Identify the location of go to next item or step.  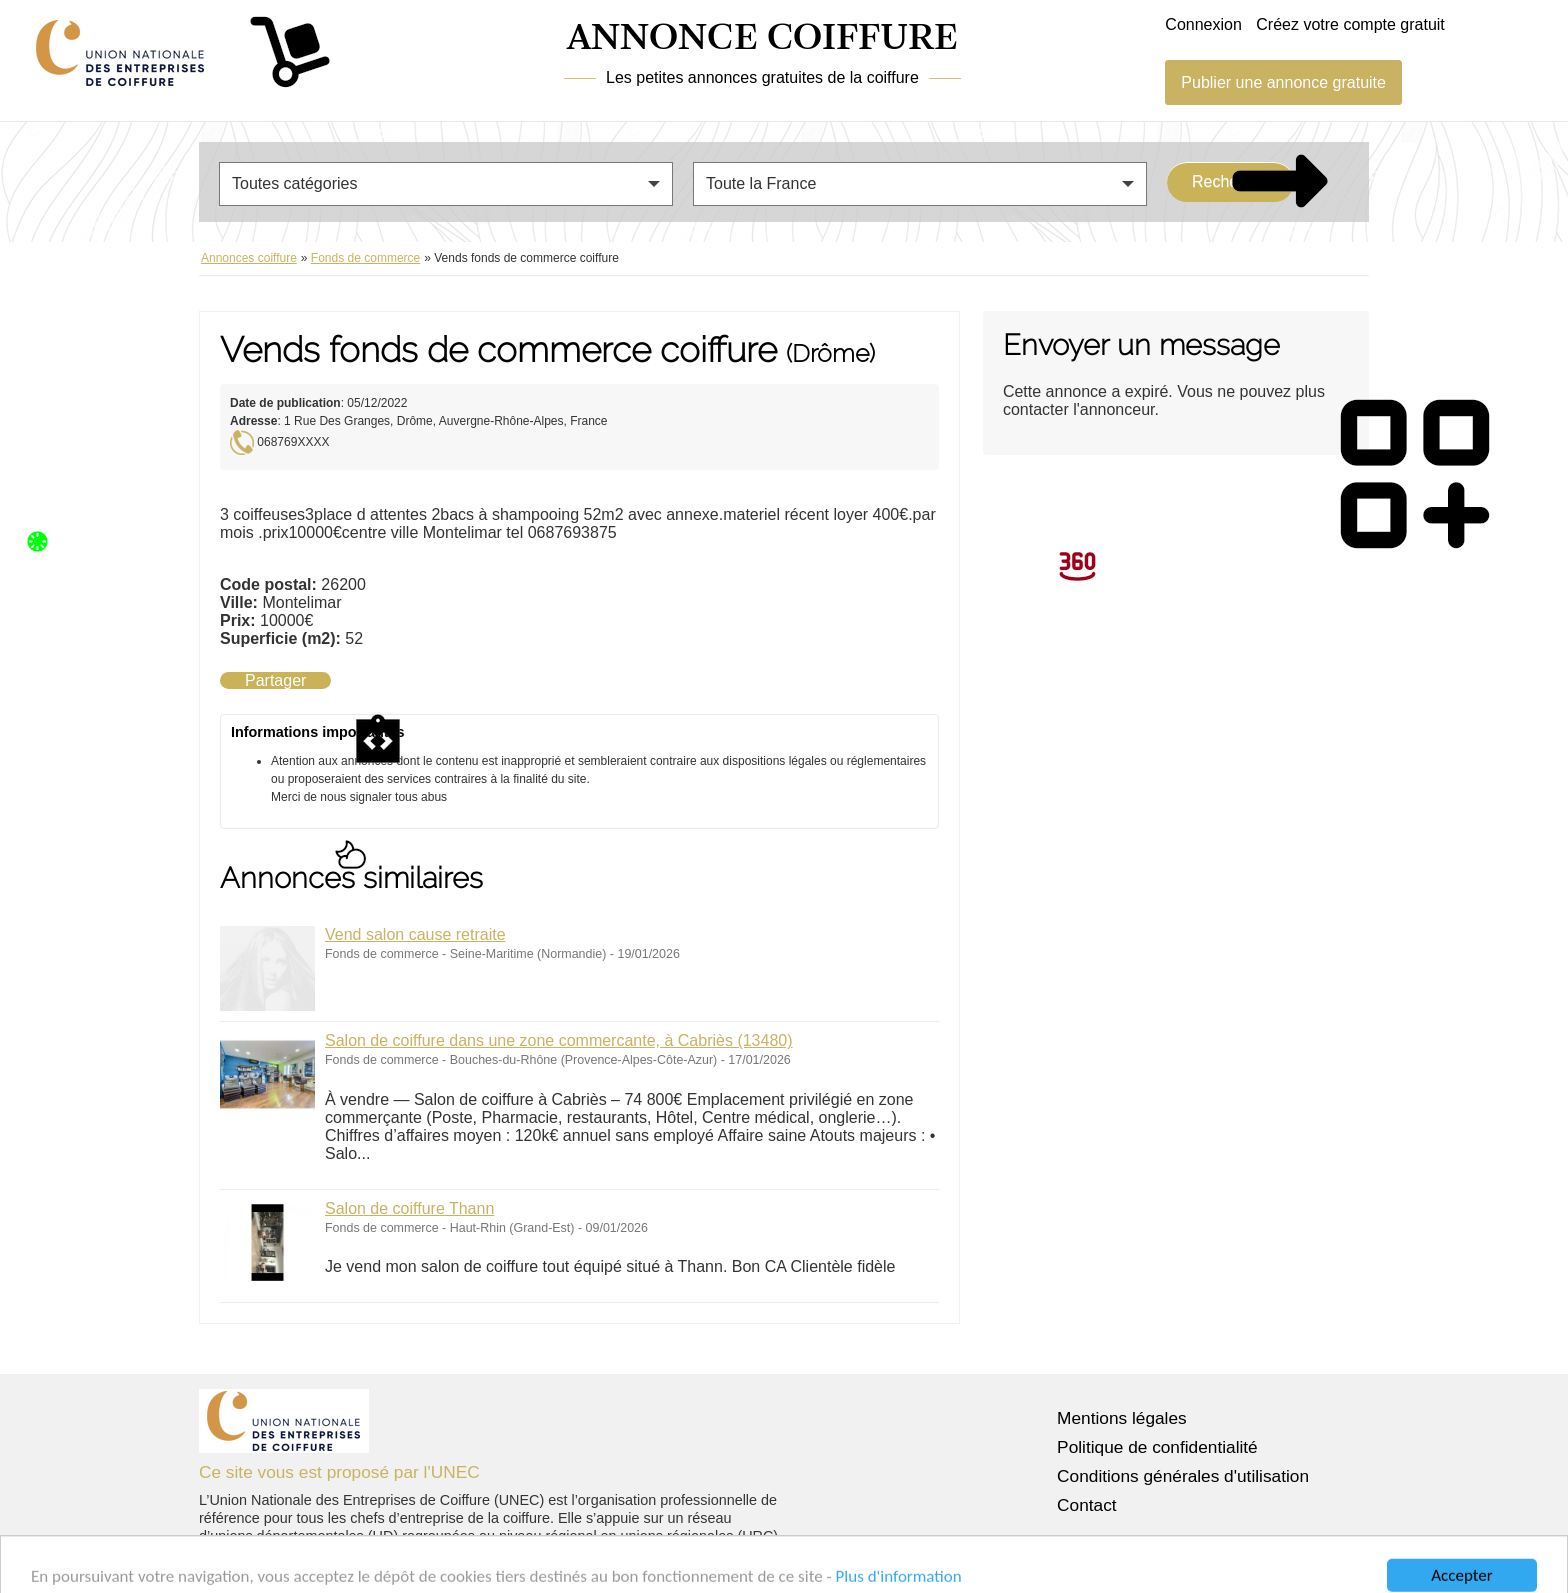
(1280, 181).